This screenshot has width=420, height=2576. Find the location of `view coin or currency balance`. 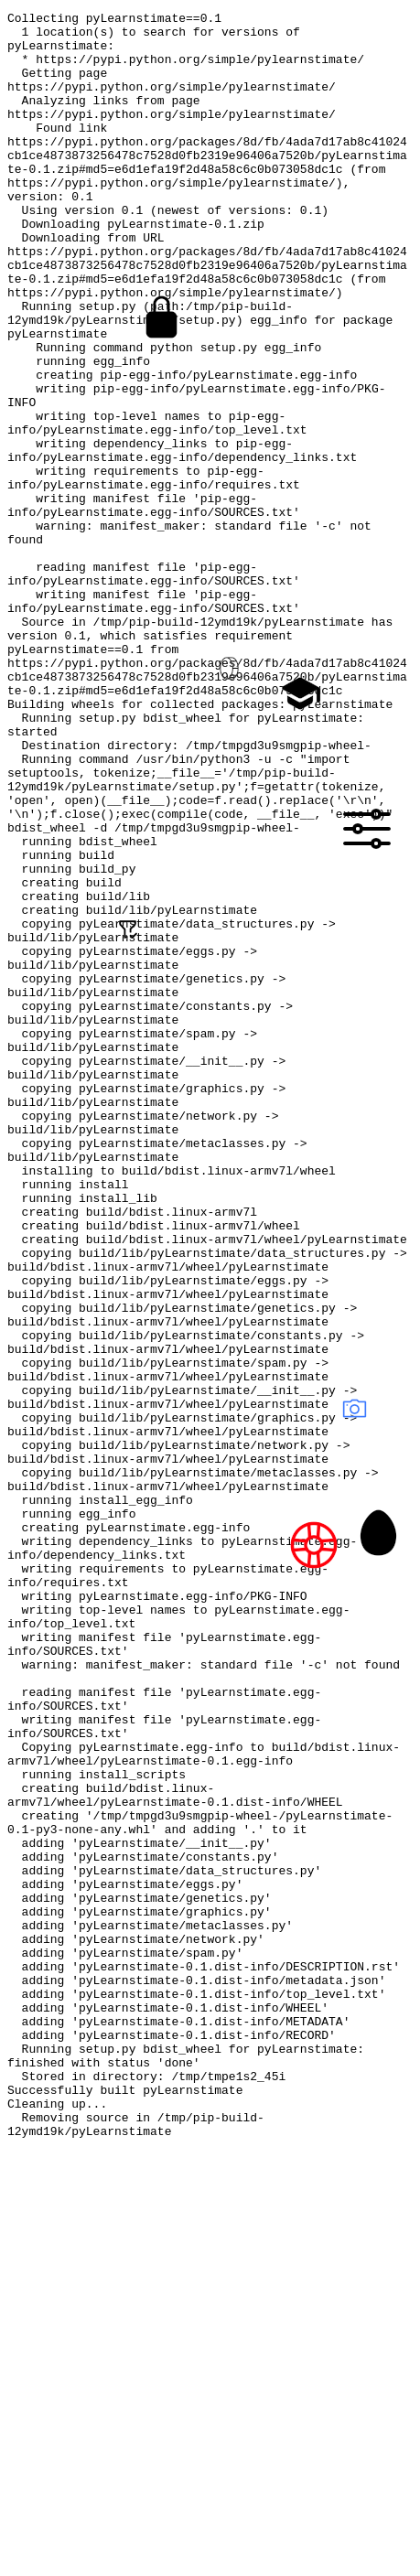

view coin or currency balance is located at coordinates (229, 668).